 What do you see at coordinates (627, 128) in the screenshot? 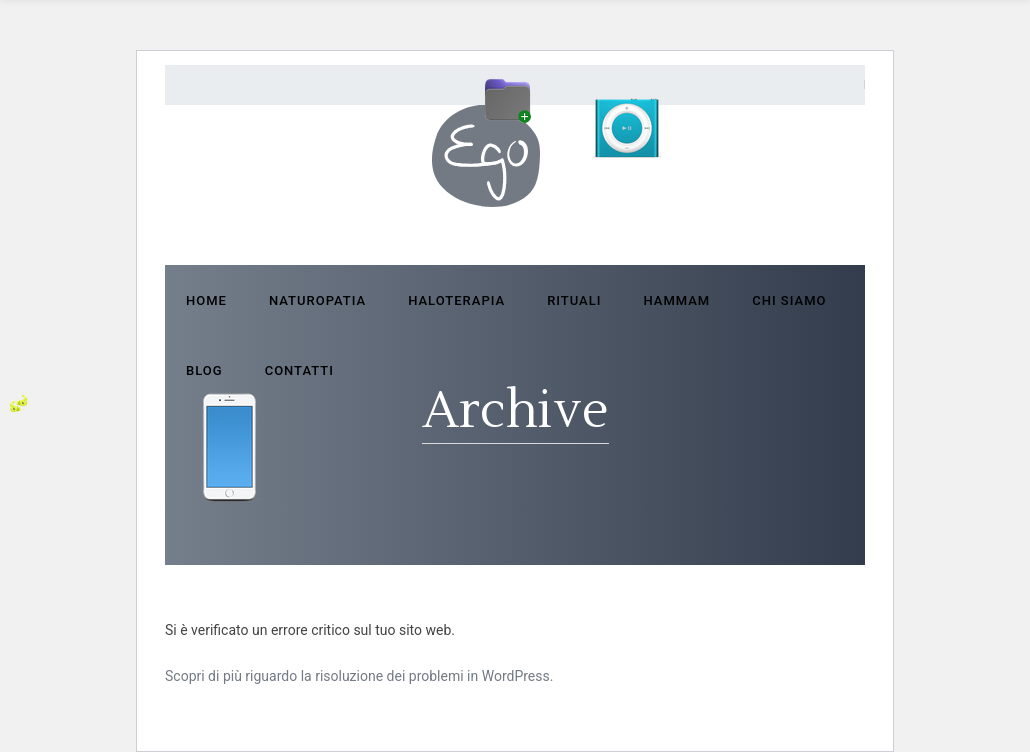
I see `iPod shuffle device connected` at bounding box center [627, 128].